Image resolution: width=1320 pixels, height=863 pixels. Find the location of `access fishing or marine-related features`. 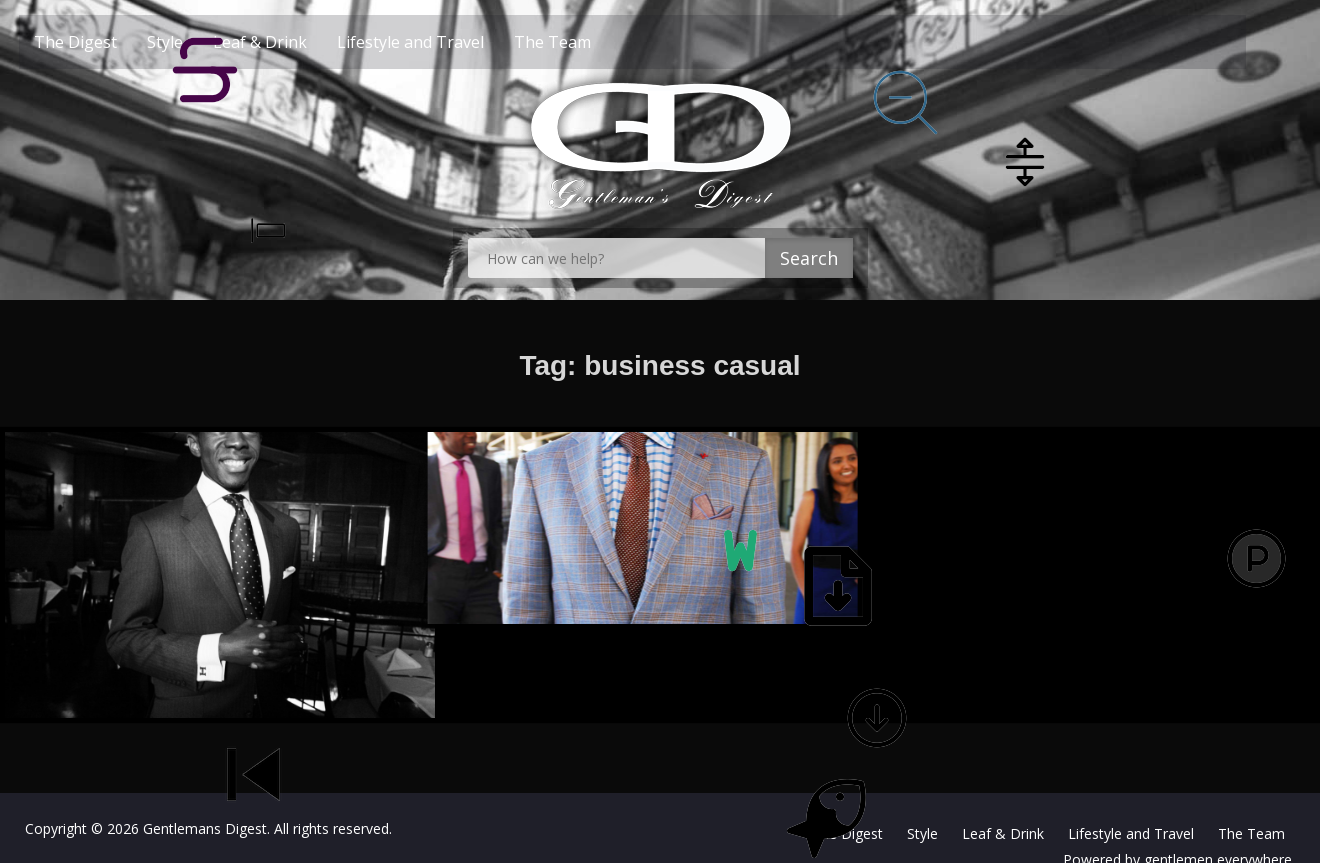

access fishing or marine-related features is located at coordinates (830, 814).